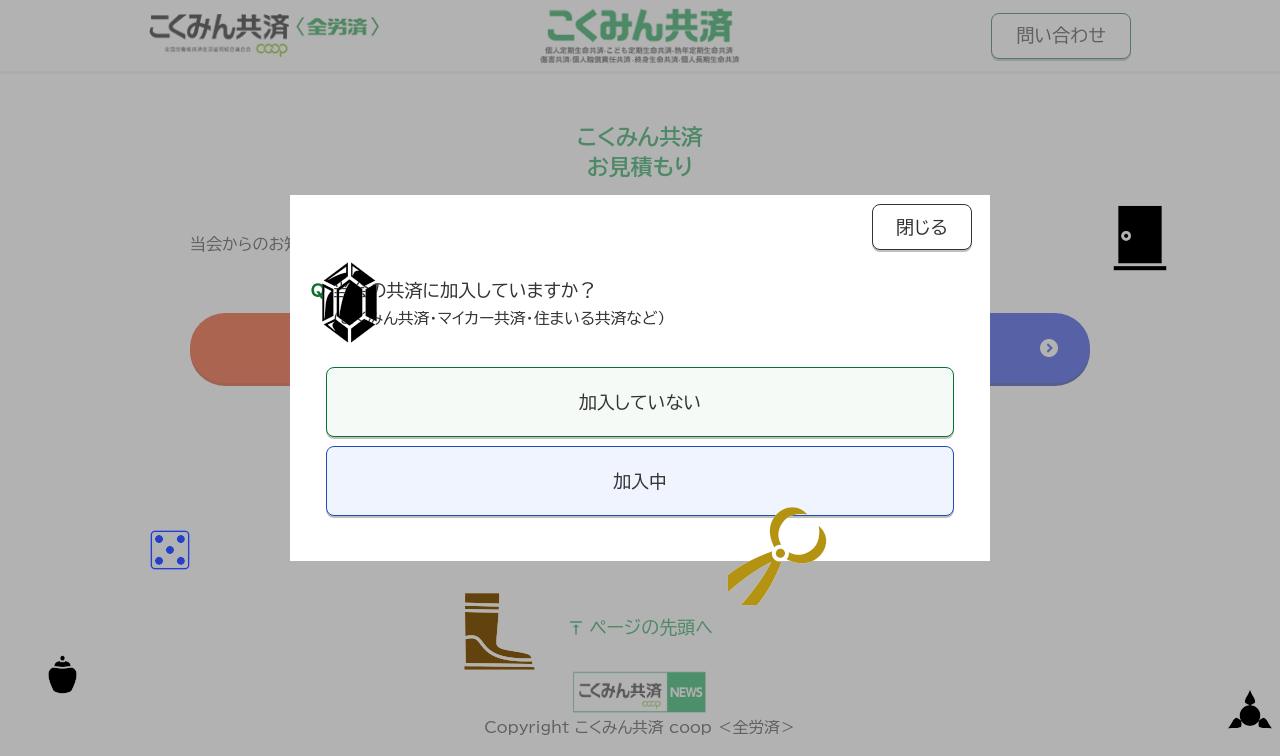 The height and width of the screenshot is (756, 1280). Describe the element at coordinates (62, 674) in the screenshot. I see `store or access inventory items` at that location.